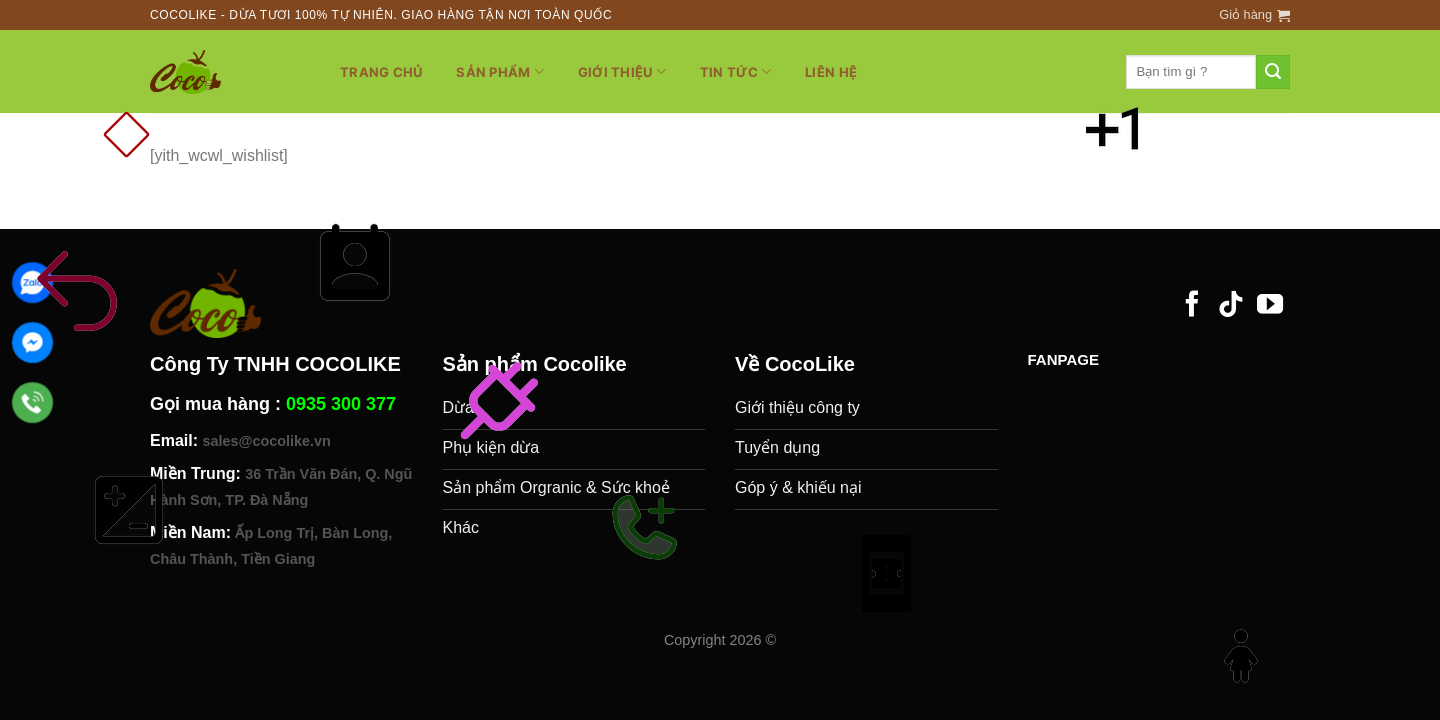  I want to click on view contact's calendar or schedule, so click(355, 266).